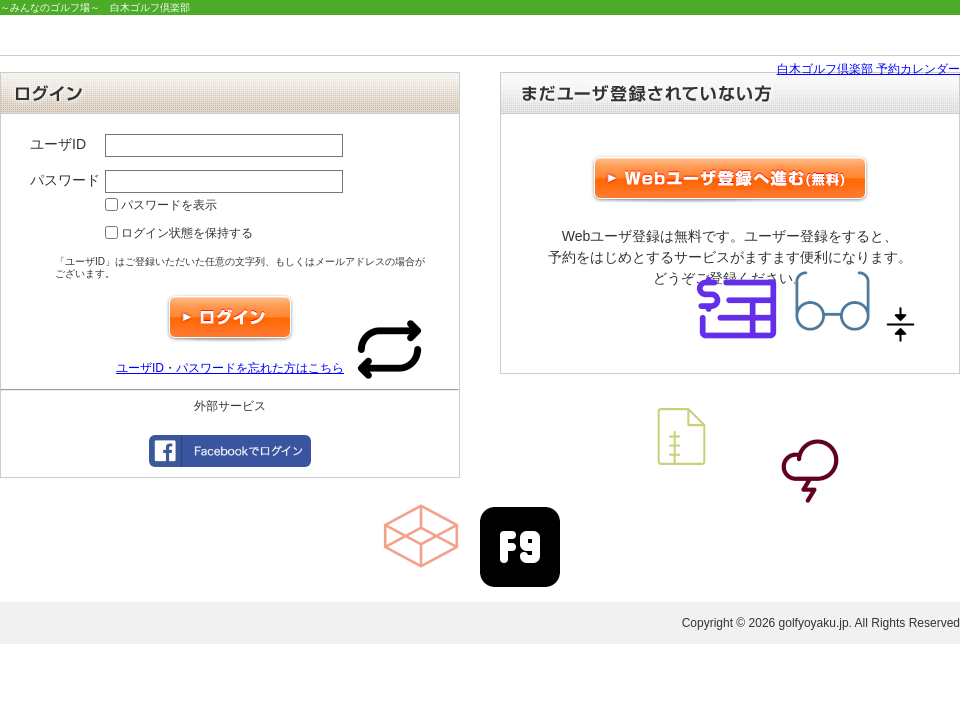 The width and height of the screenshot is (960, 720). Describe the element at coordinates (389, 349) in the screenshot. I see `enable repeat or loop playback` at that location.